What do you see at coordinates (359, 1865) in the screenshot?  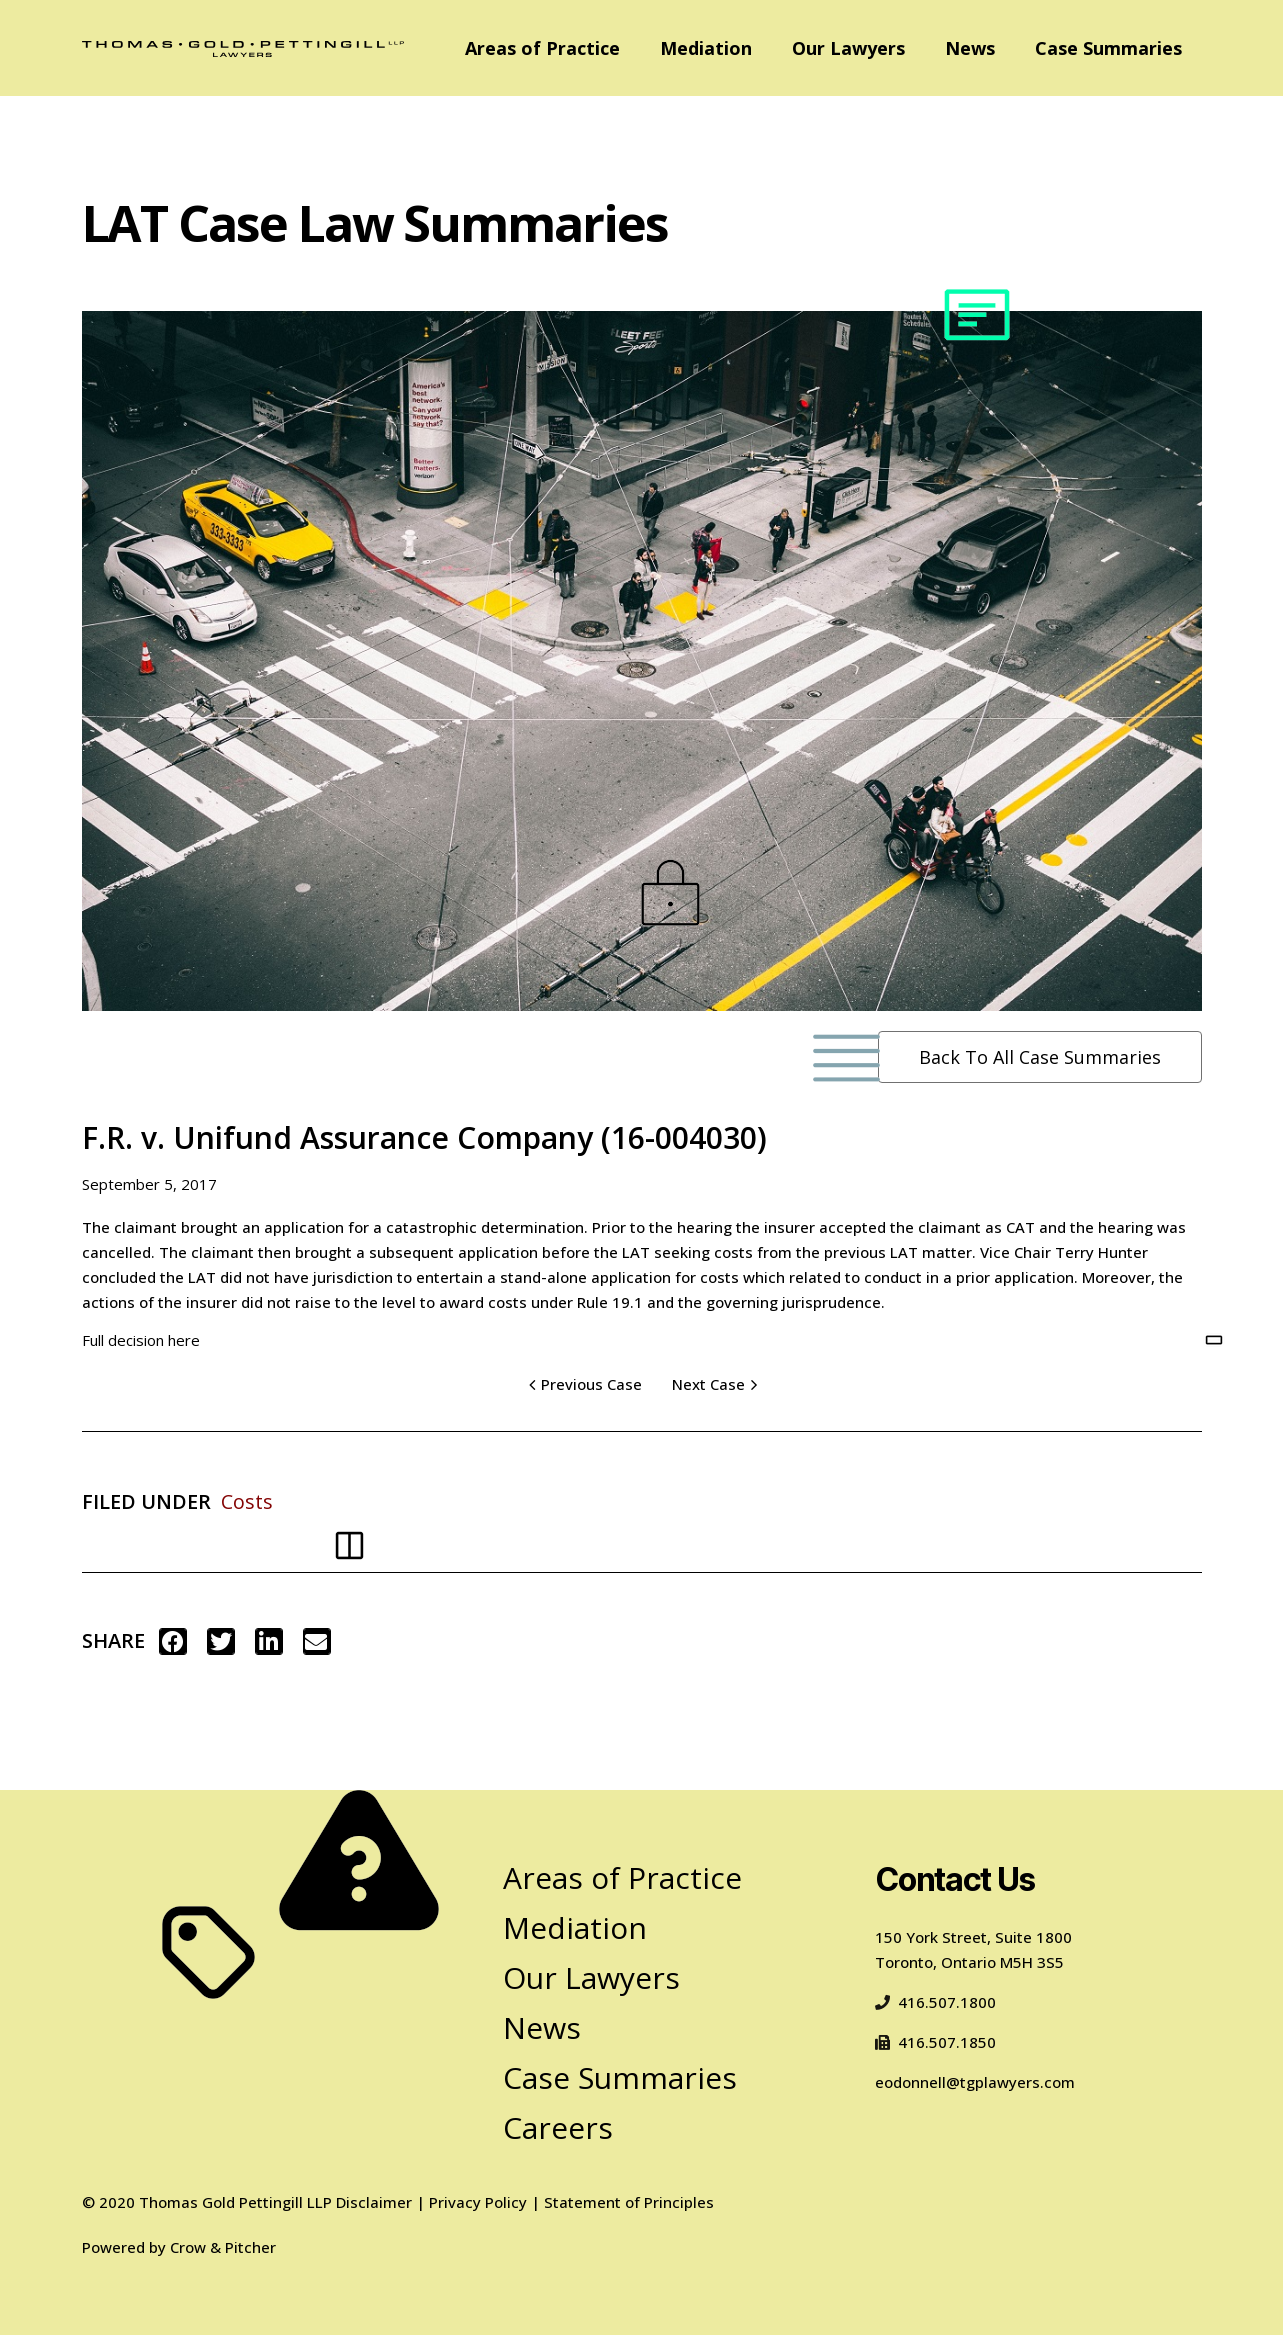 I see `indicates a warning or caution that requires attention` at bounding box center [359, 1865].